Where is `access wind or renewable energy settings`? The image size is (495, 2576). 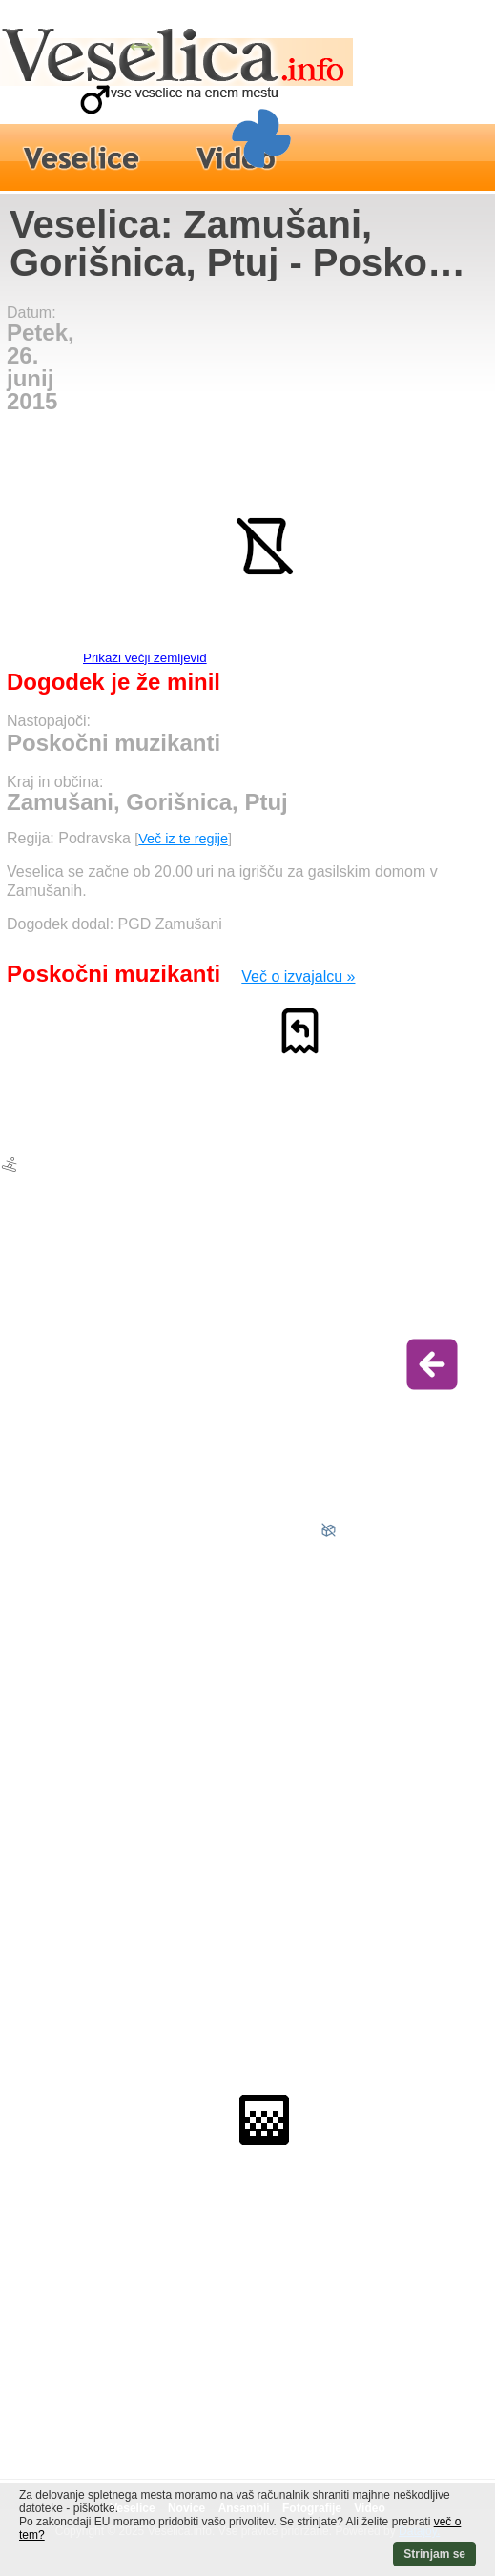
access wind or renewable energy settings is located at coordinates (261, 138).